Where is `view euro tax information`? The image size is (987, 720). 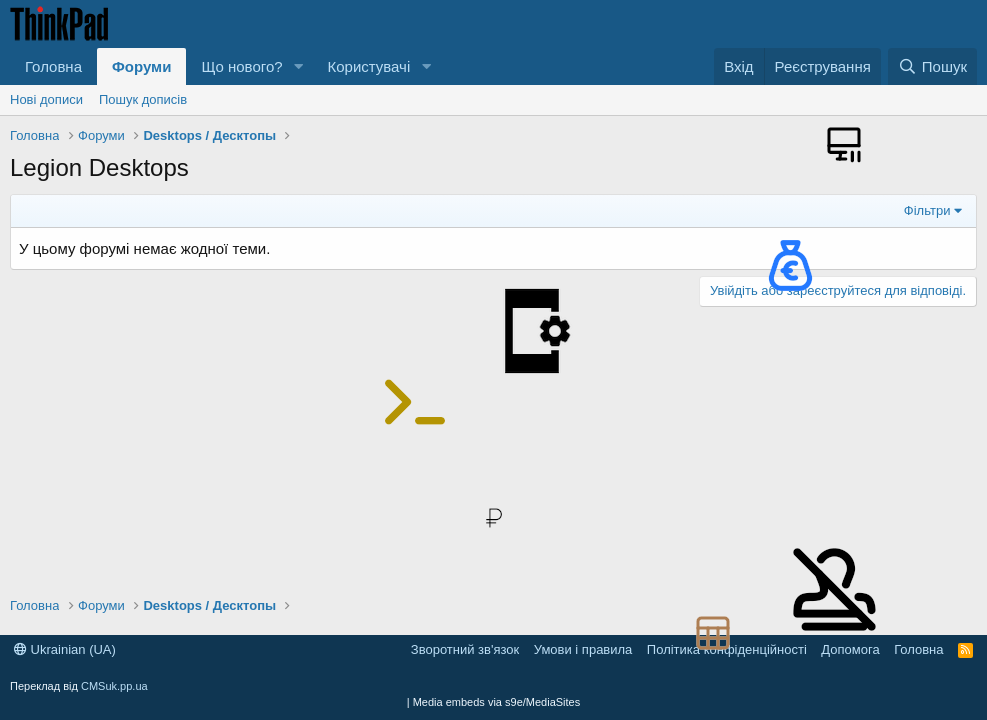 view euro tax information is located at coordinates (790, 265).